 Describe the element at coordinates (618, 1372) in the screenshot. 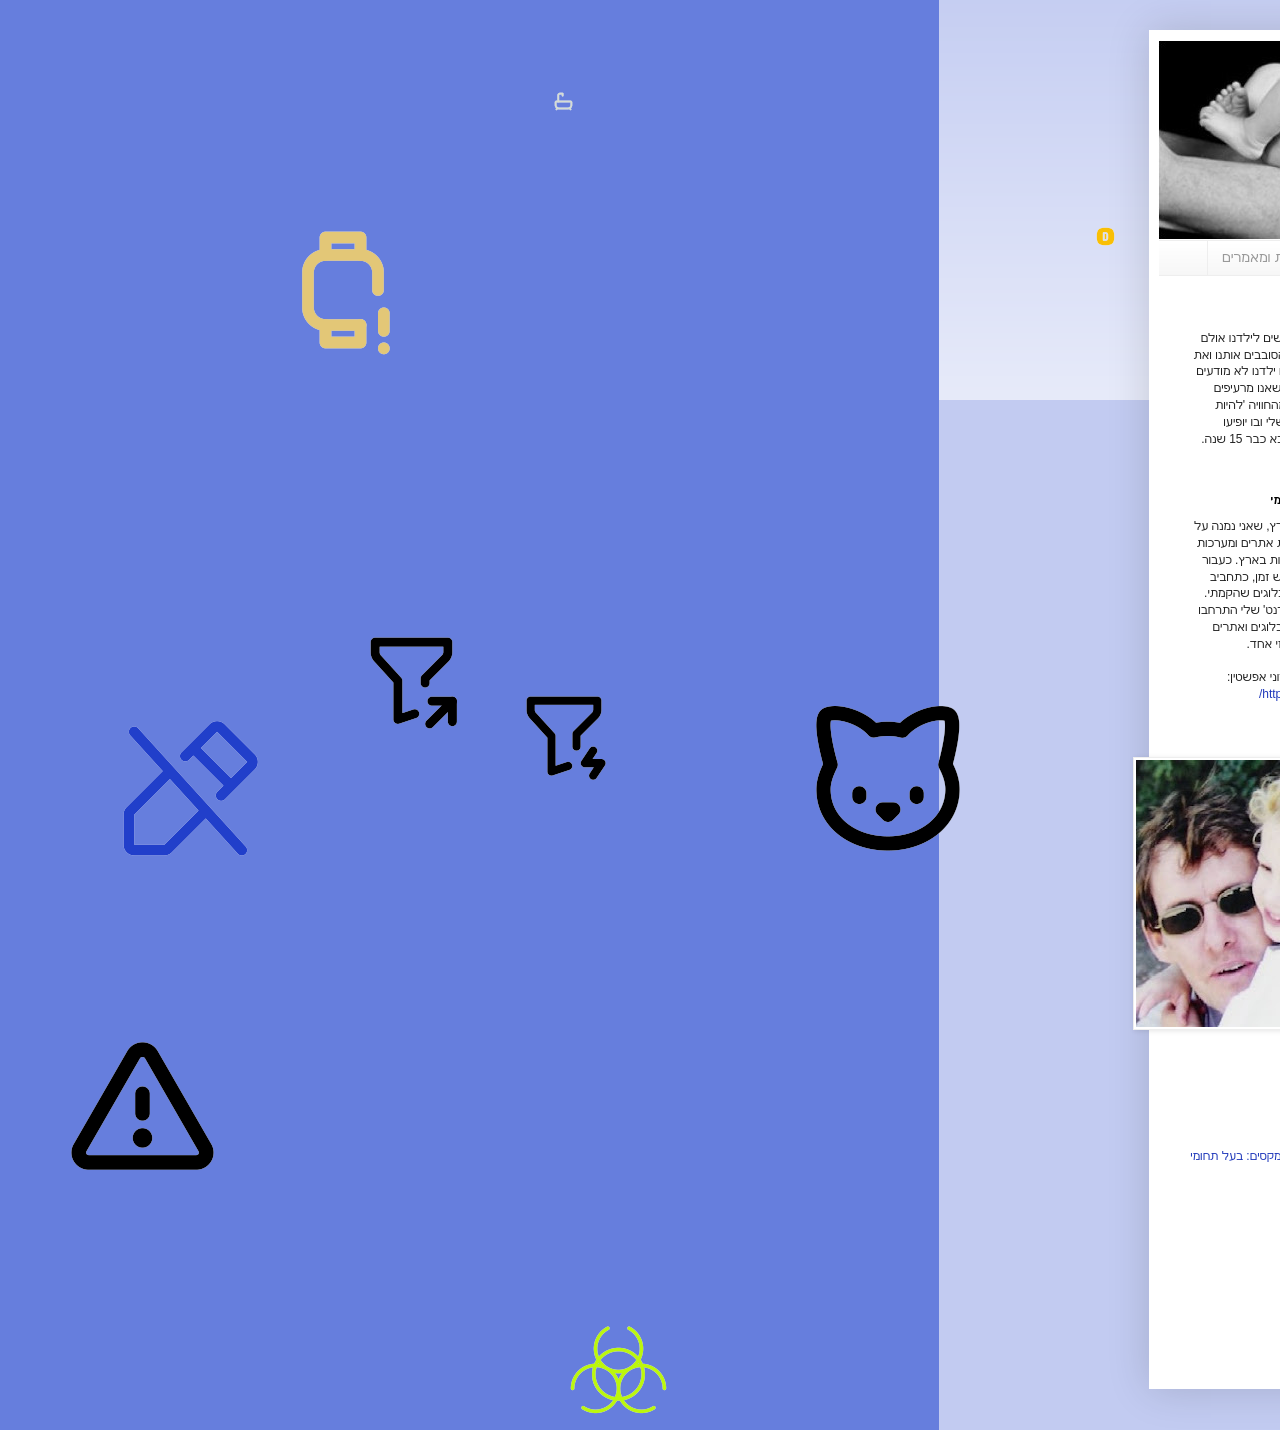

I see `indicates hazardous or dangerous content` at that location.